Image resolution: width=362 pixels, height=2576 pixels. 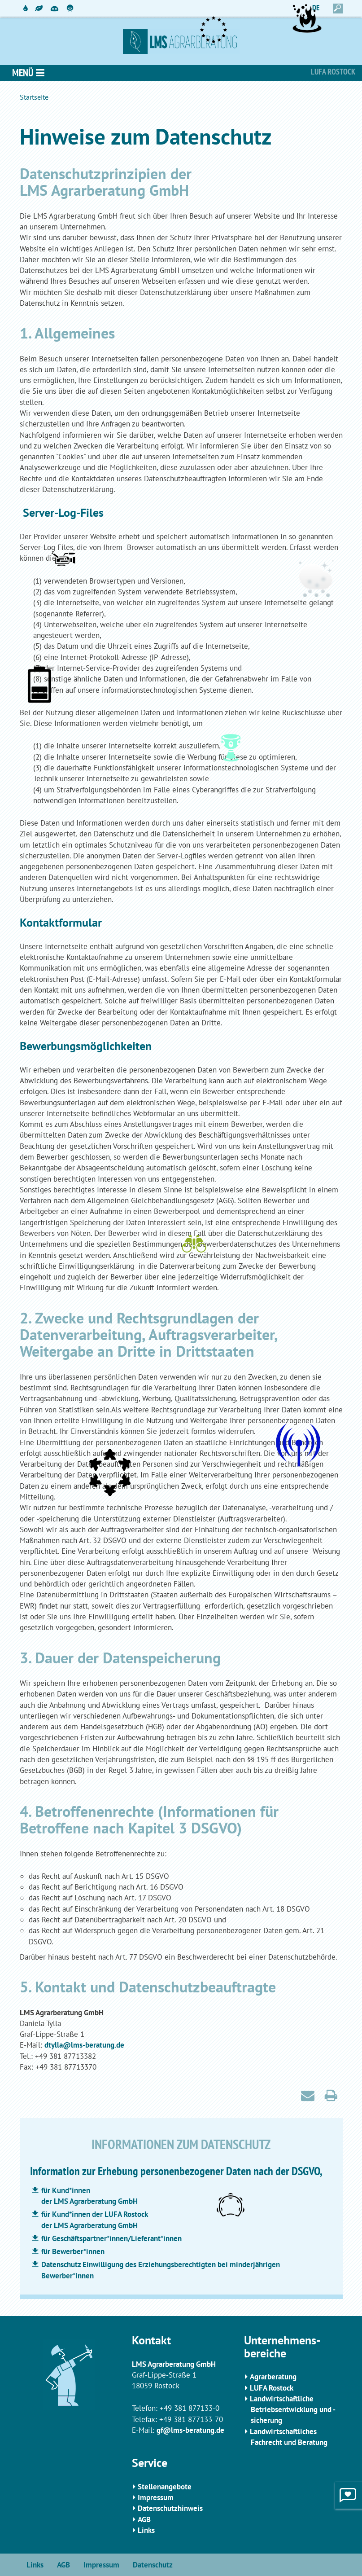 I want to click on indicates active signal or broadcast status, so click(x=298, y=1444).